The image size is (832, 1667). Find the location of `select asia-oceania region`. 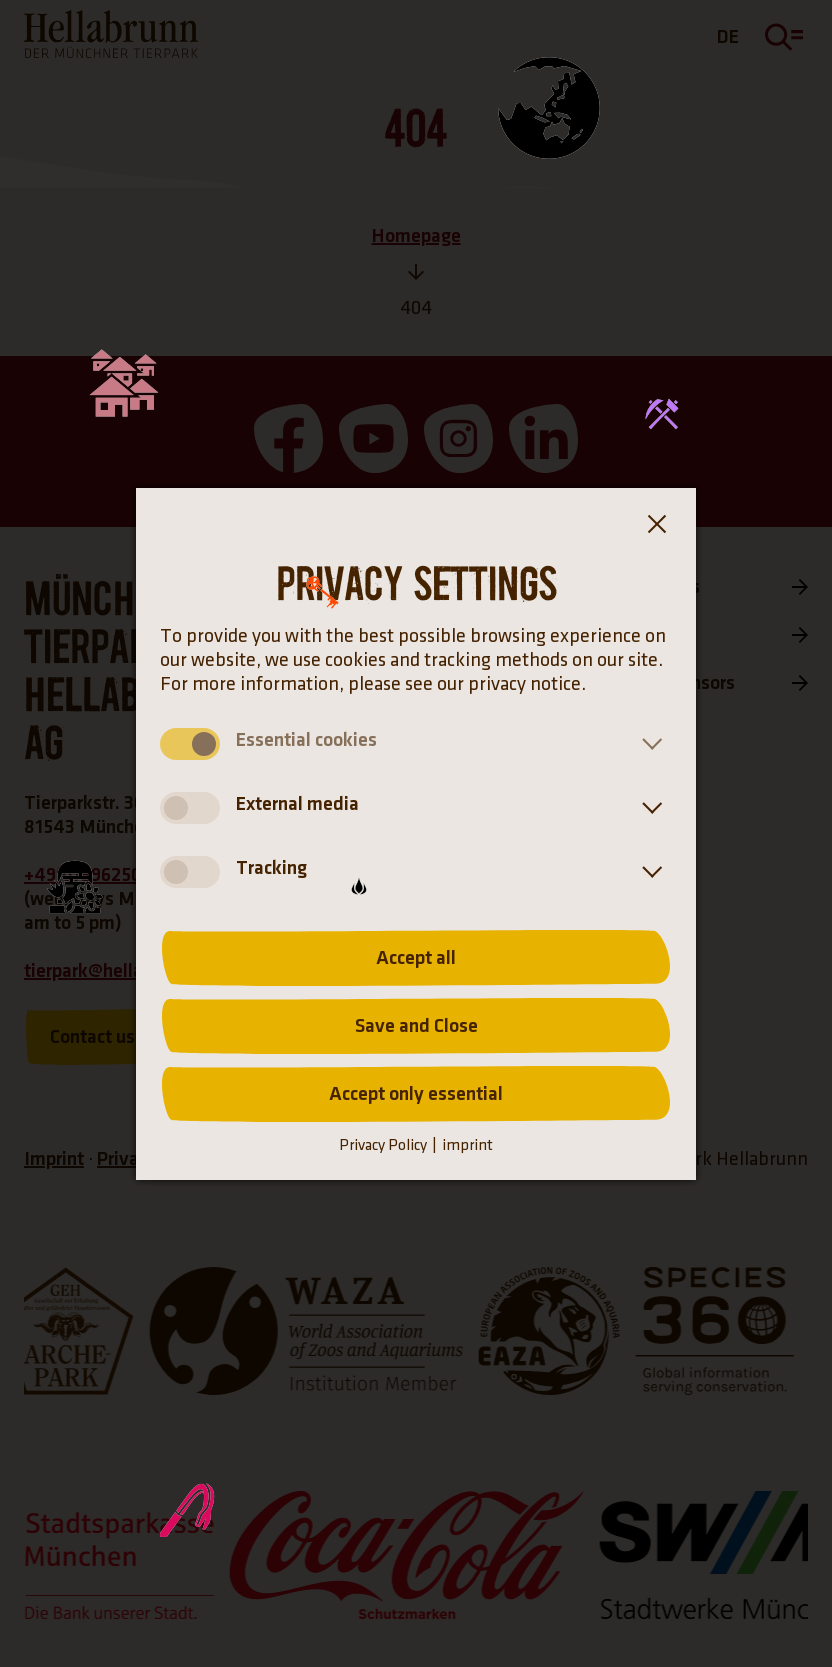

select asia-oceania region is located at coordinates (549, 108).